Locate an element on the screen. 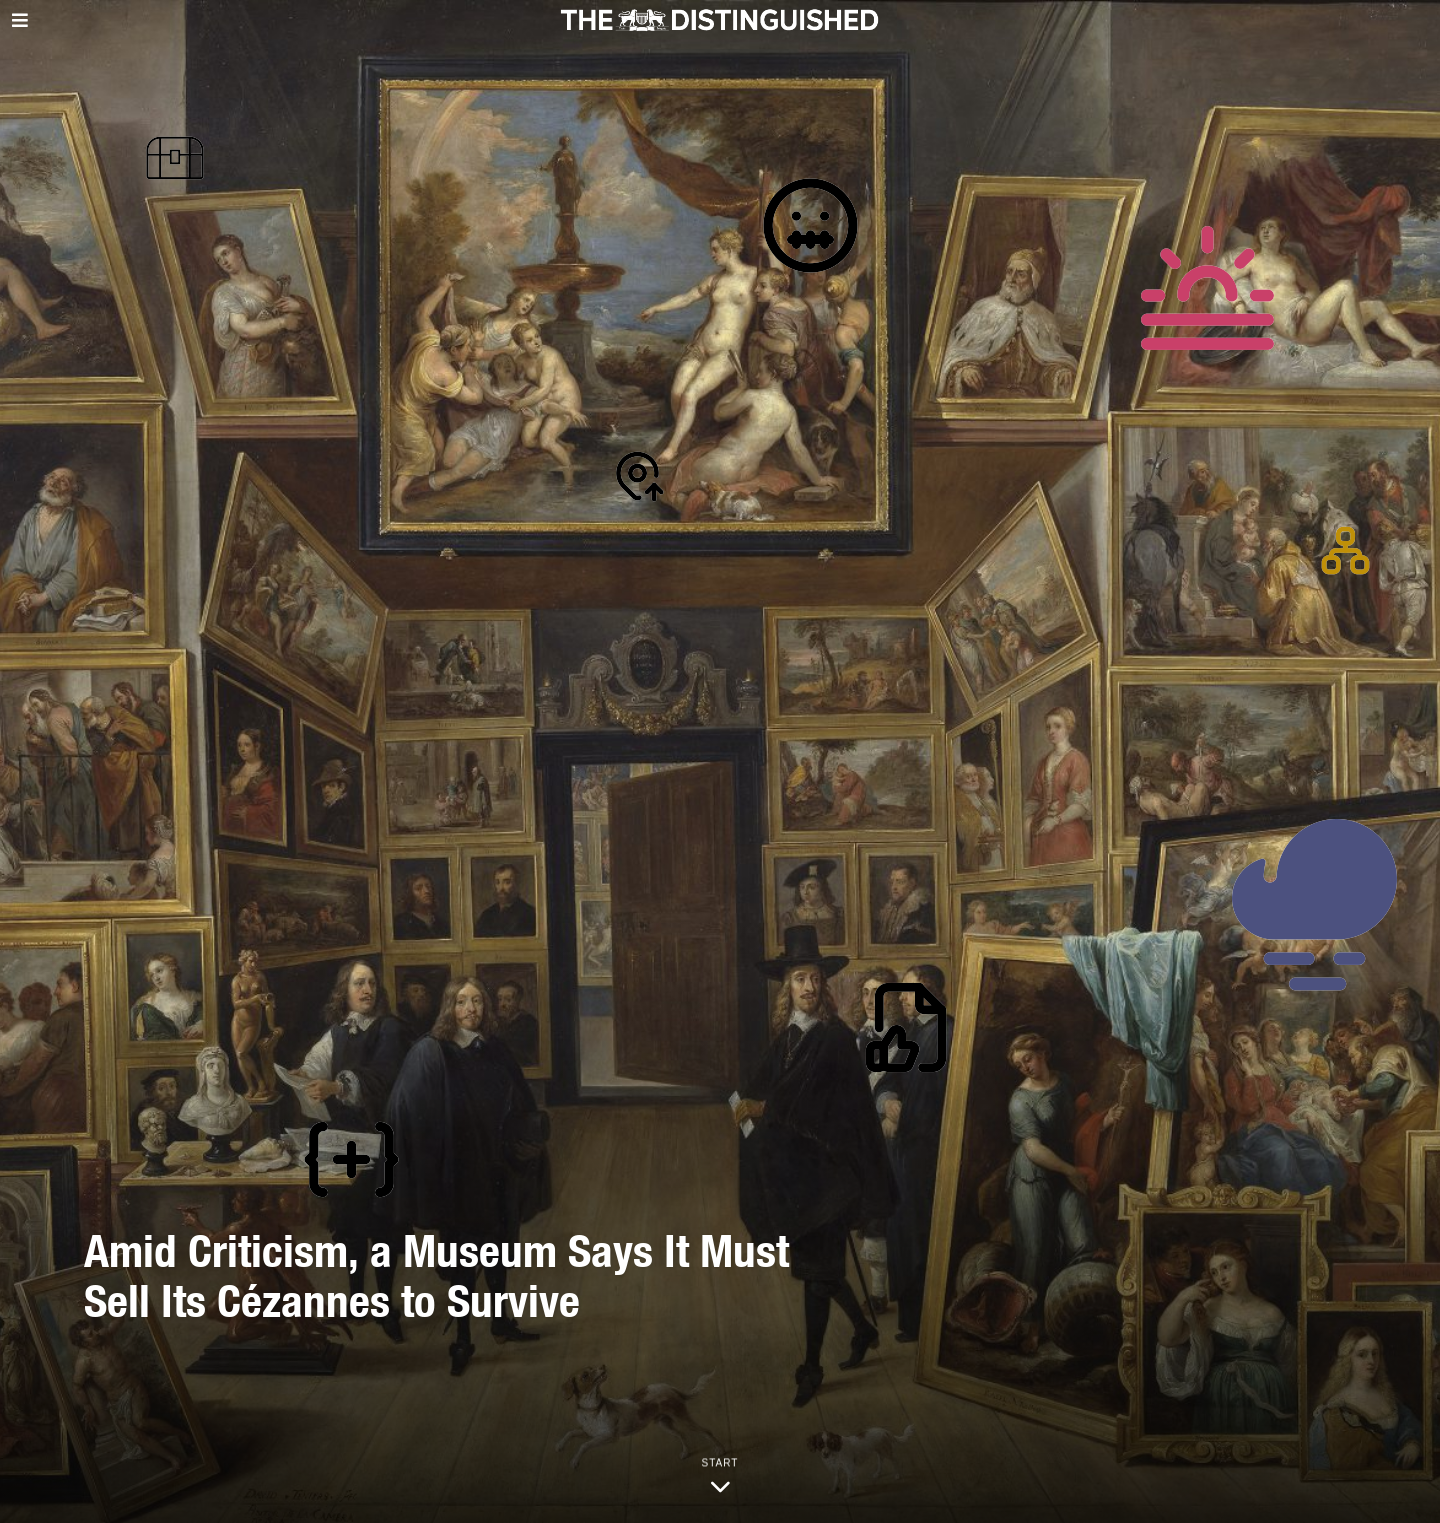 The image size is (1440, 1523). indicates hazy or foggy weather conditions is located at coordinates (1207, 289).